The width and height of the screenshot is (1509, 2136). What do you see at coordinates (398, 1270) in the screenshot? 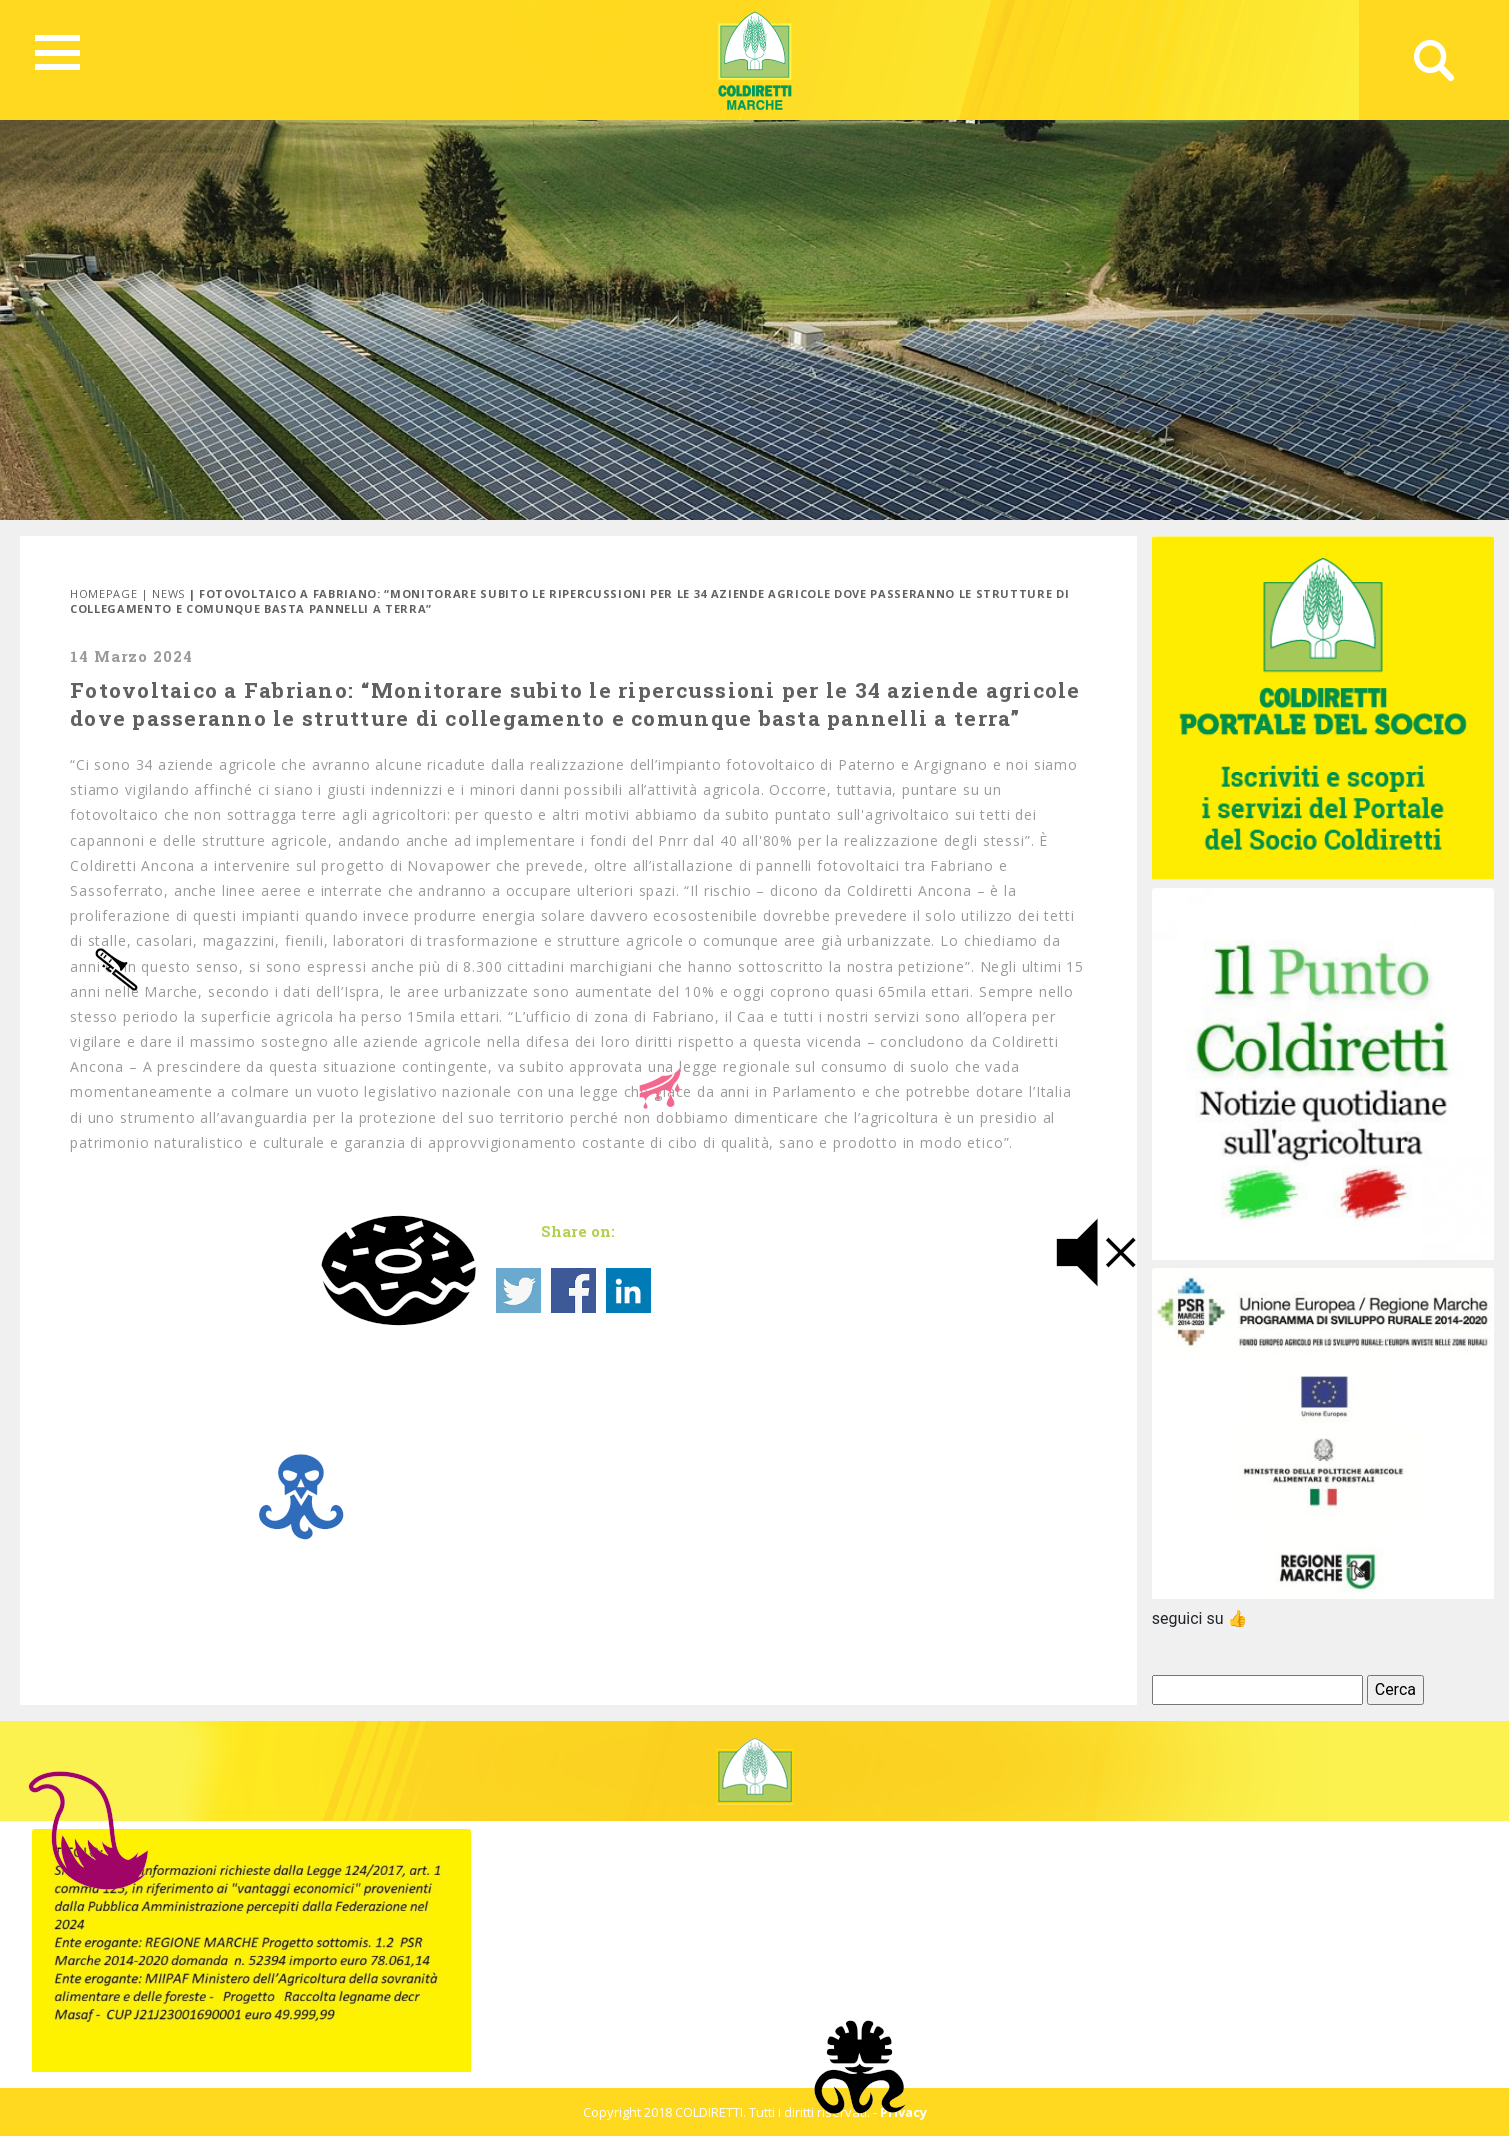
I see `access food or bakery category` at bounding box center [398, 1270].